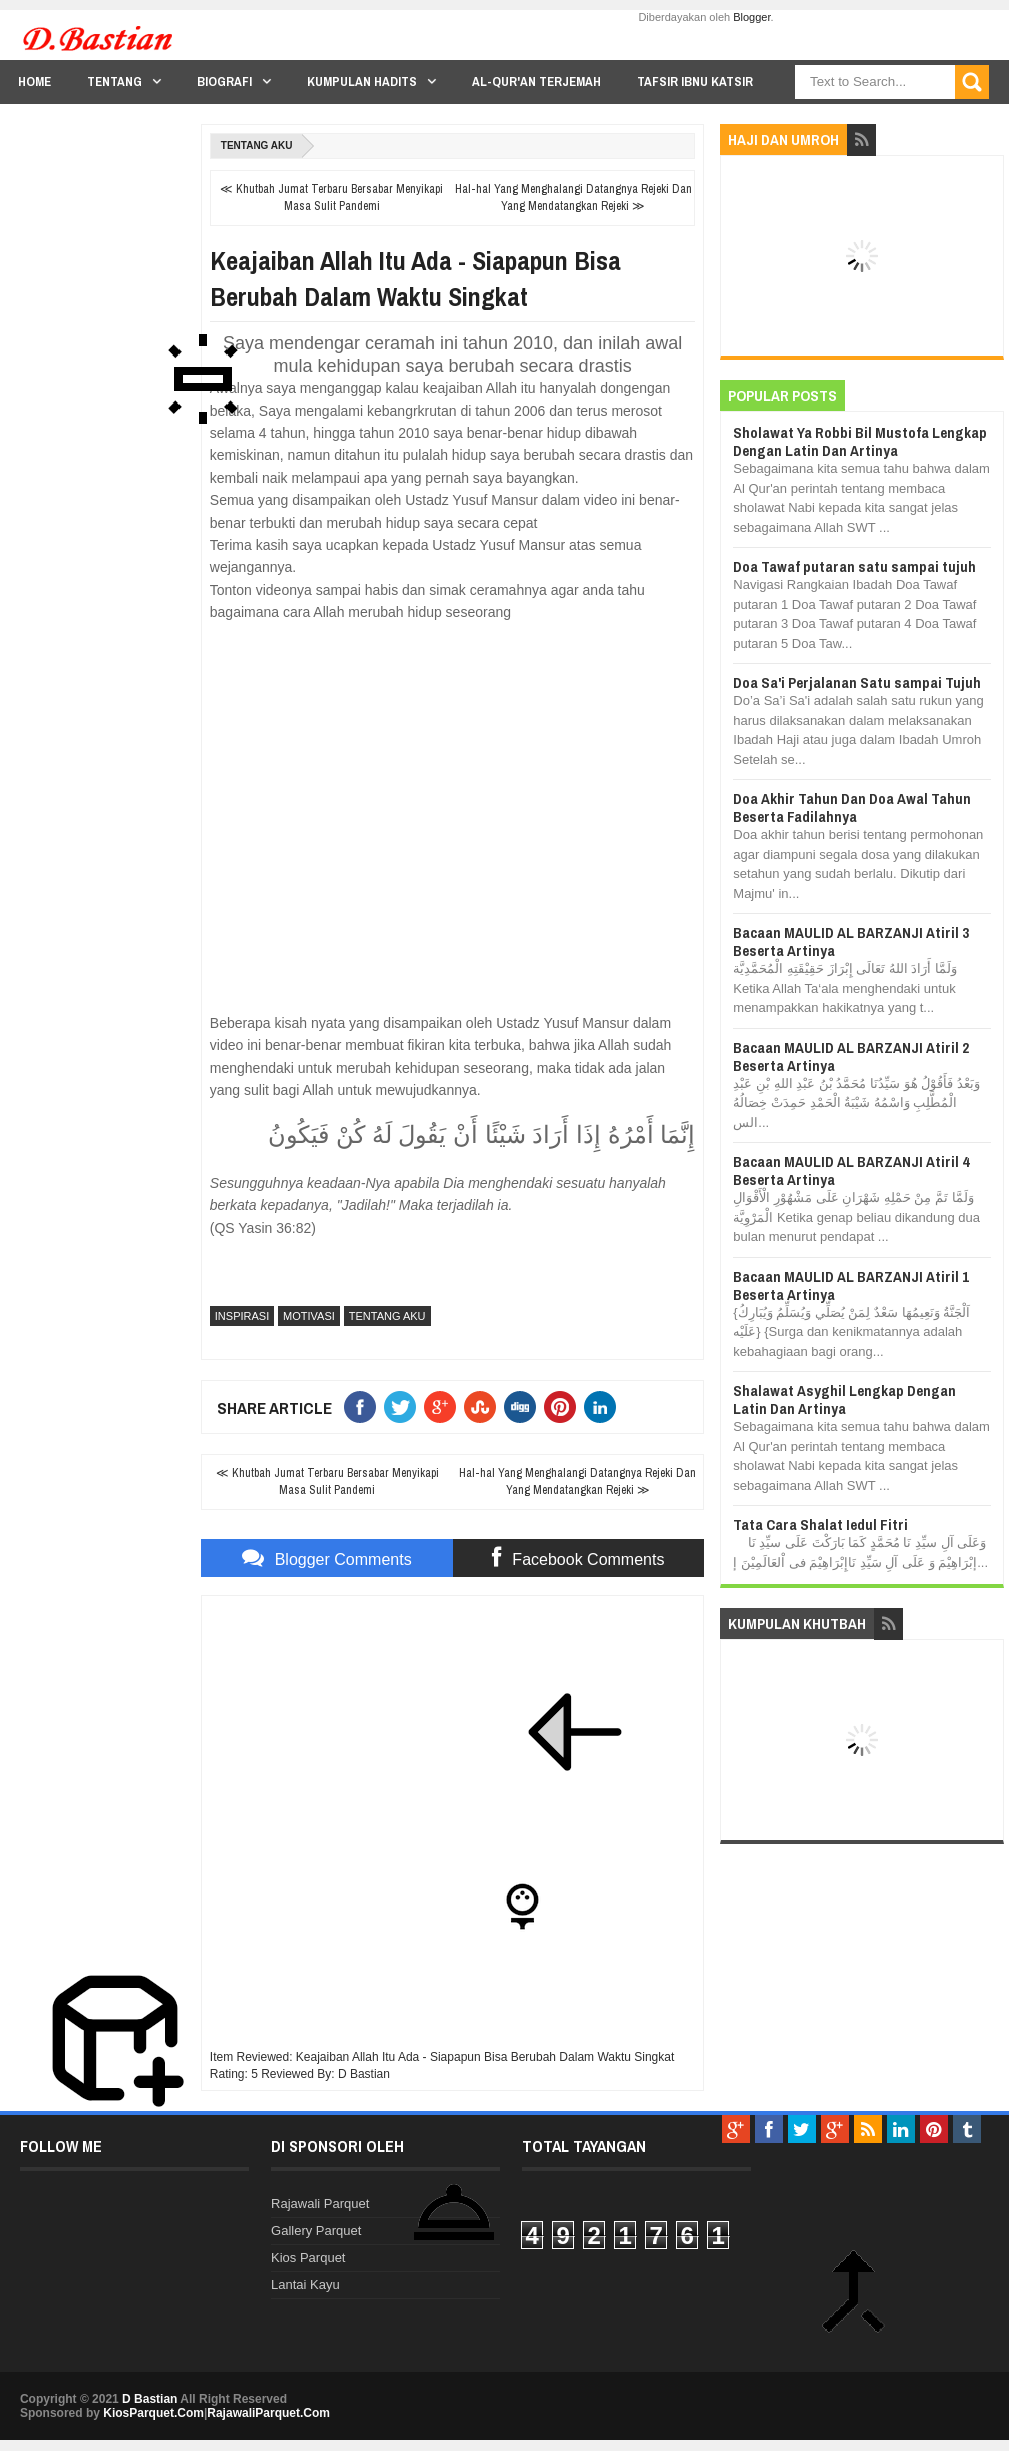 The height and width of the screenshot is (2451, 1009). What do you see at coordinates (853, 2291) in the screenshot?
I see `merge multiple calls into a conference call` at bounding box center [853, 2291].